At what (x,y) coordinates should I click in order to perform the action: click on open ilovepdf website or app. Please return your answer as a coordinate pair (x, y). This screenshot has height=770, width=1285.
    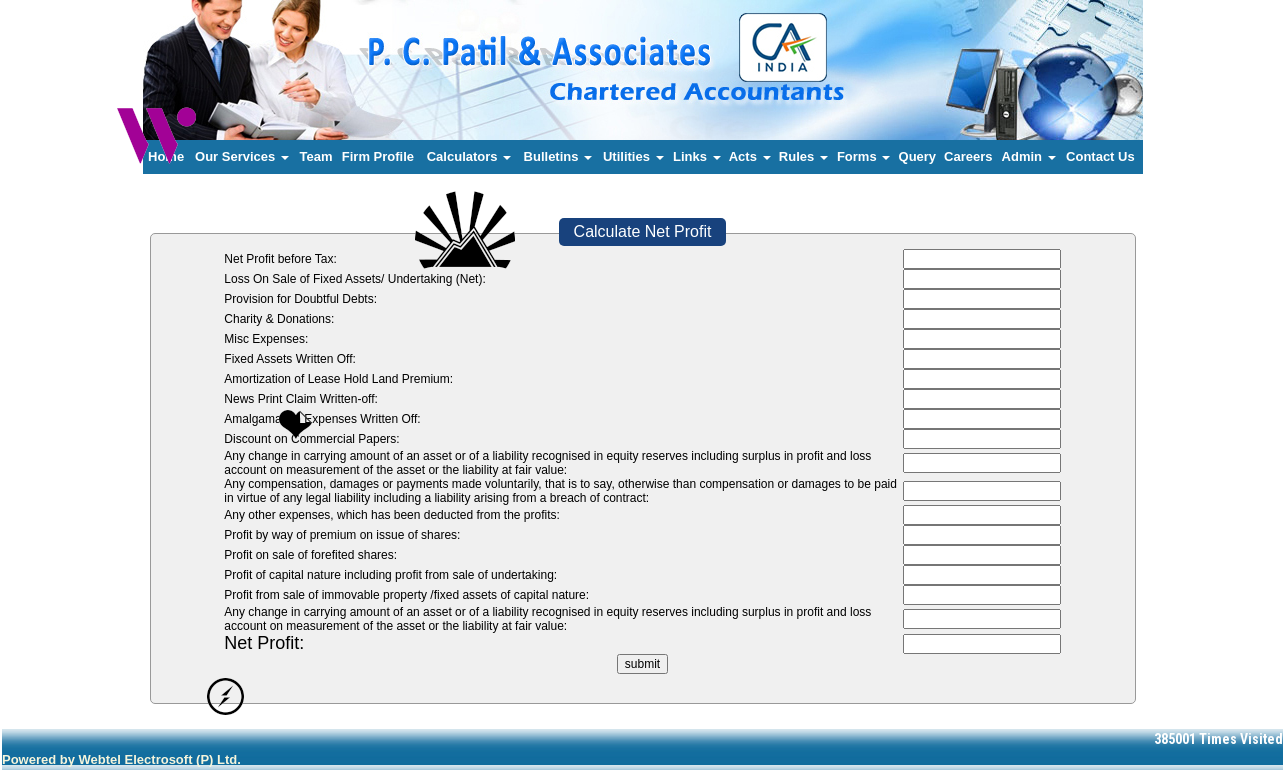
    Looking at the image, I should click on (295, 424).